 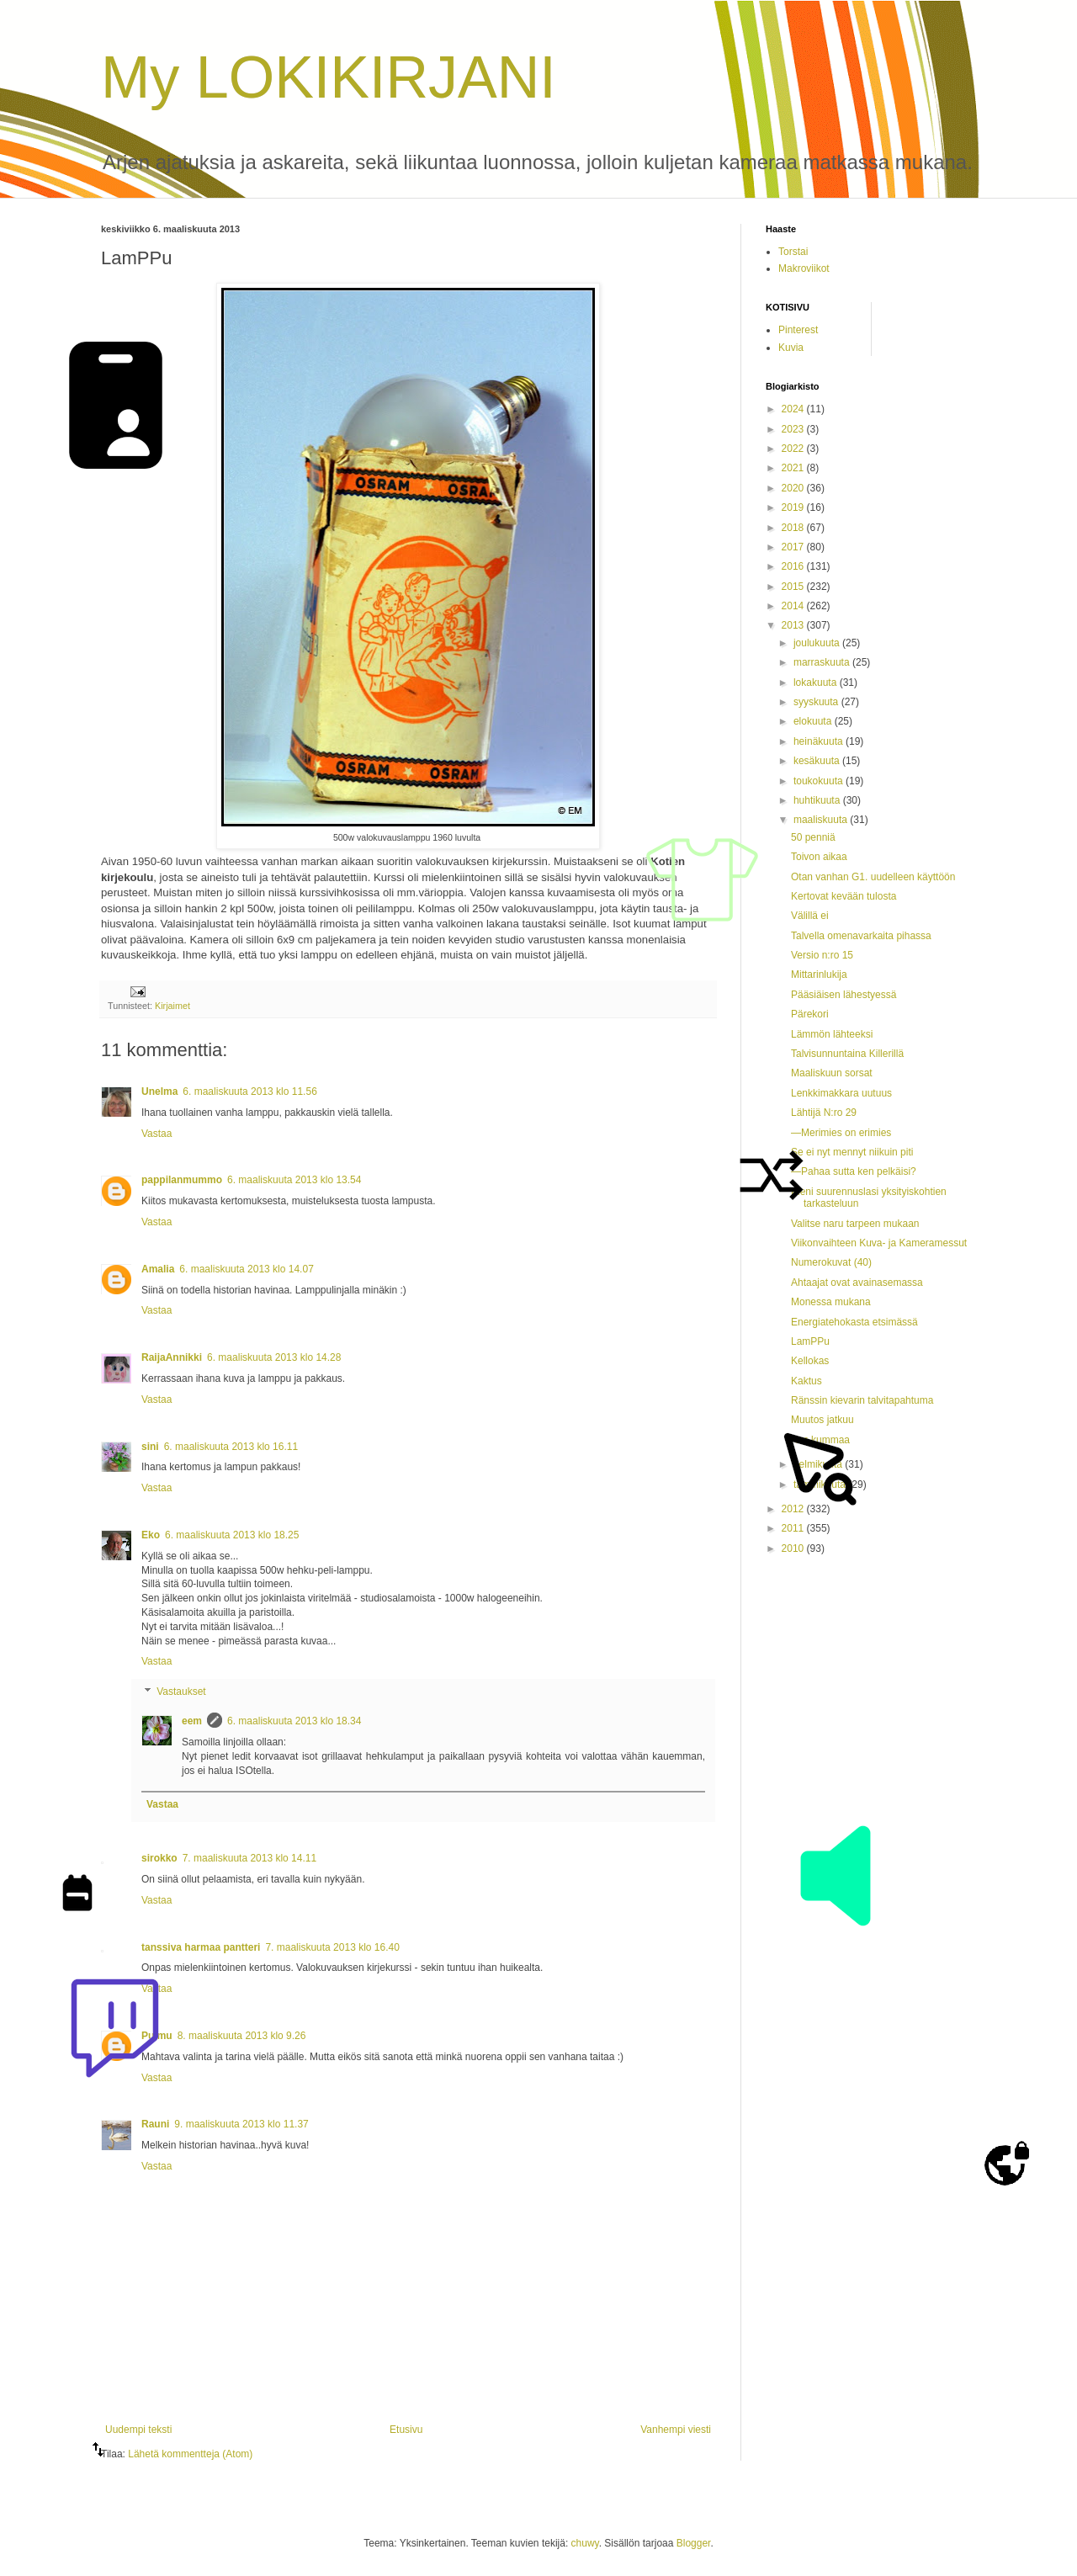 I want to click on mute audio or sound, so click(x=836, y=1876).